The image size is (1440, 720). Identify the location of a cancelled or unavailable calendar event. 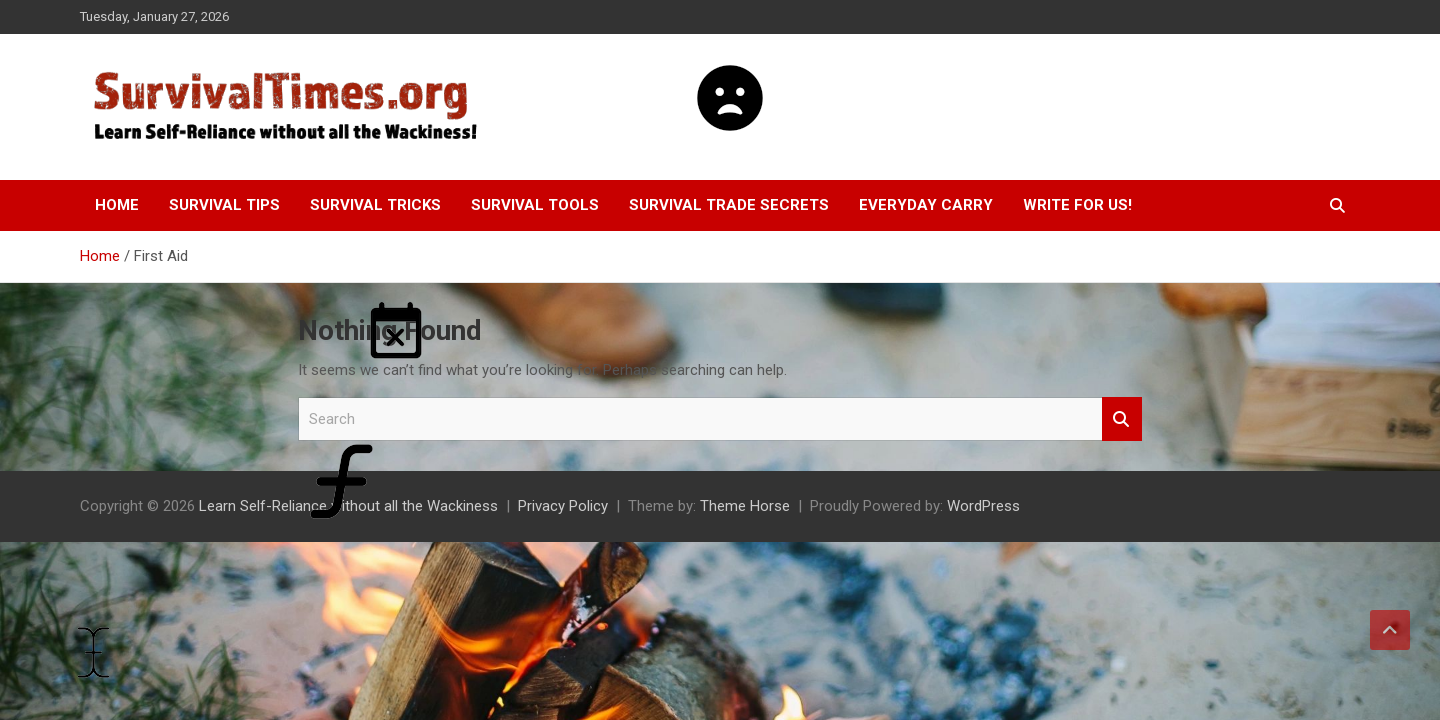
(396, 333).